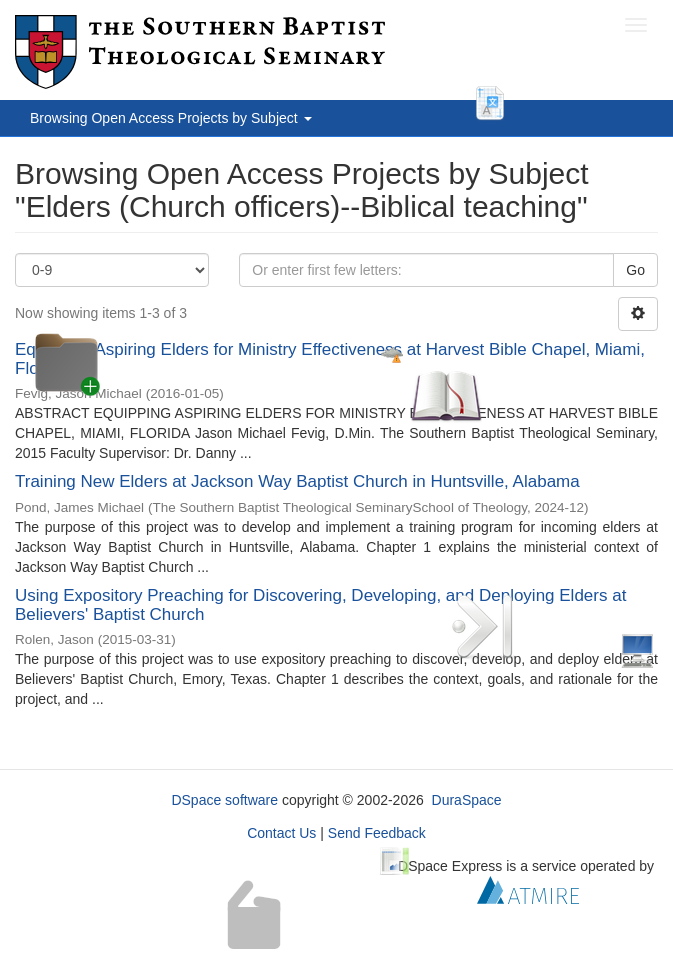 The width and height of the screenshot is (673, 954). Describe the element at coordinates (394, 861) in the screenshot. I see `spreadsheet template file type` at that location.